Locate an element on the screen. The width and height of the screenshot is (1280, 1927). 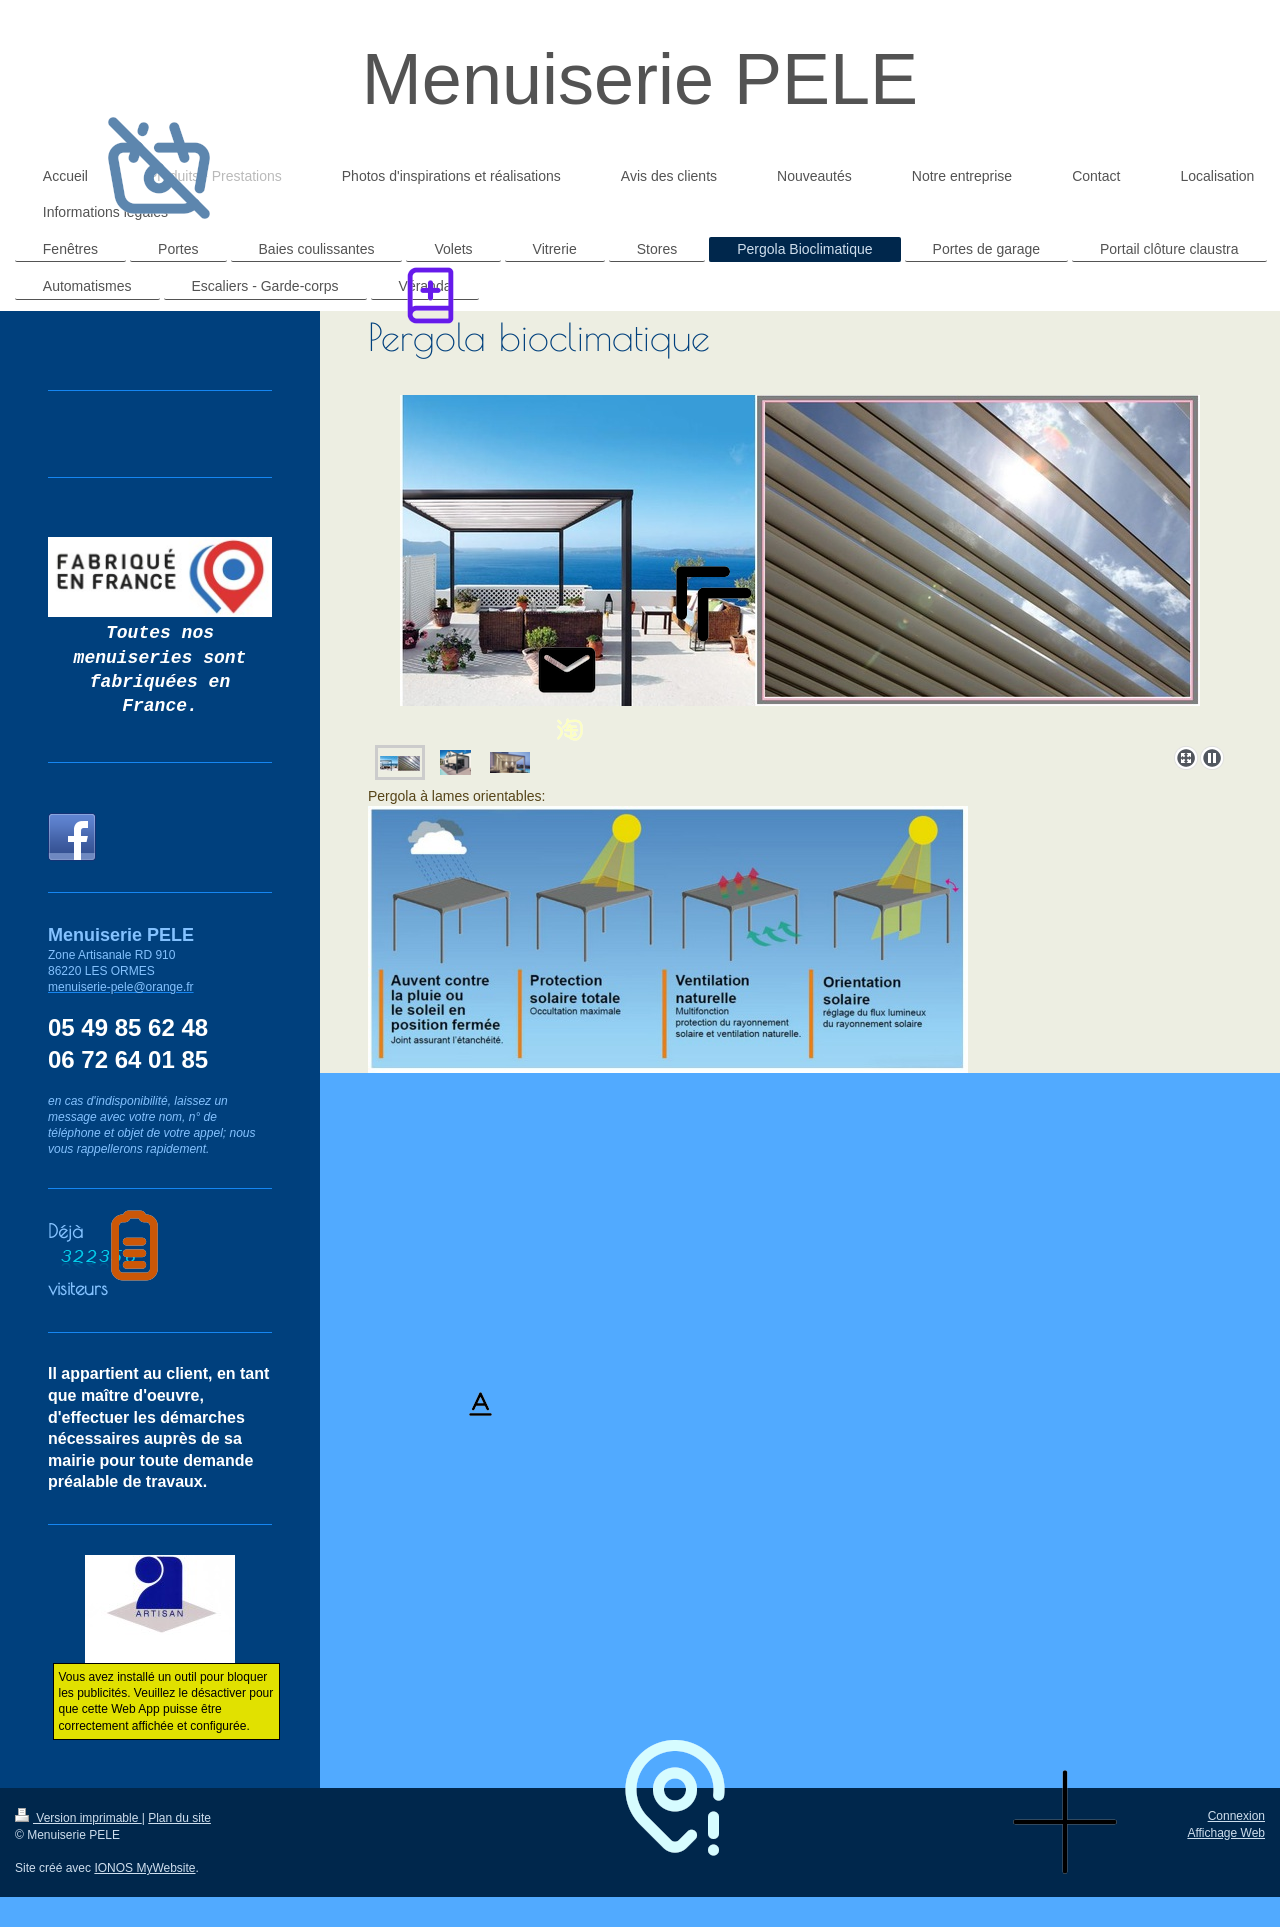
open your email inbox is located at coordinates (567, 670).